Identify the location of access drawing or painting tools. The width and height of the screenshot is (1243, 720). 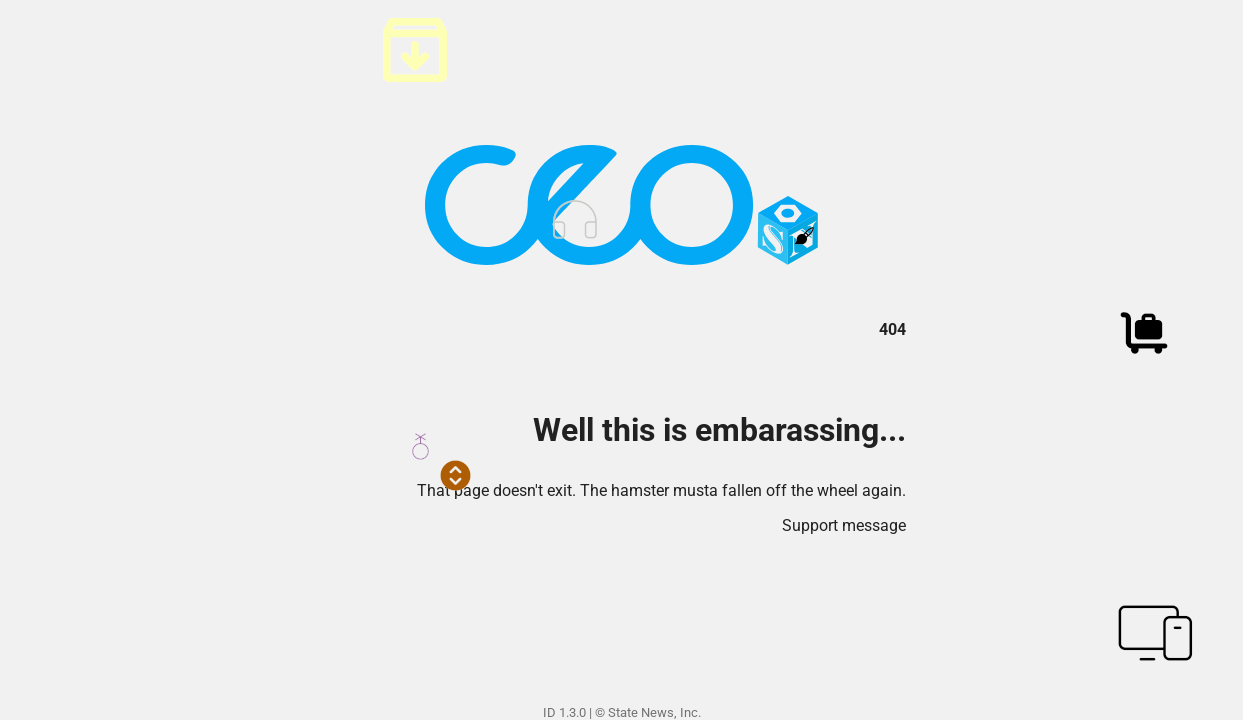
(805, 236).